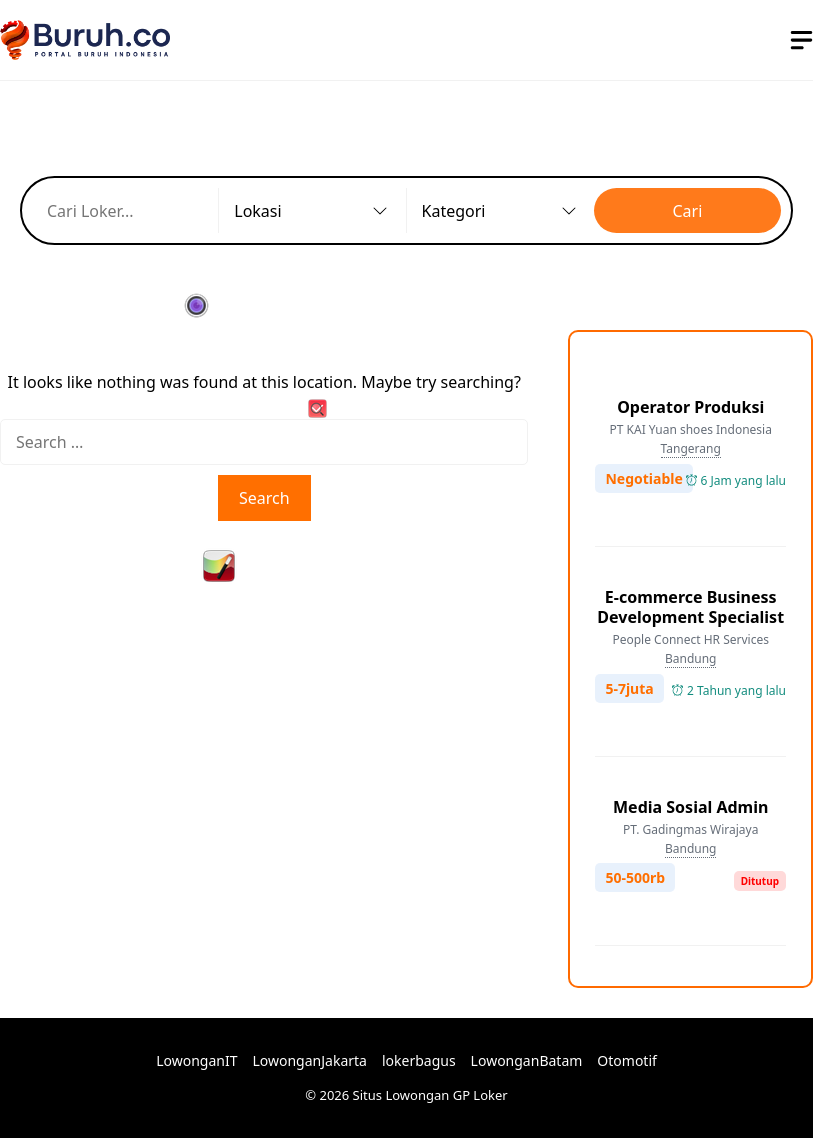 The width and height of the screenshot is (813, 1138). What do you see at coordinates (196, 305) in the screenshot?
I see `open the camera app` at bounding box center [196, 305].